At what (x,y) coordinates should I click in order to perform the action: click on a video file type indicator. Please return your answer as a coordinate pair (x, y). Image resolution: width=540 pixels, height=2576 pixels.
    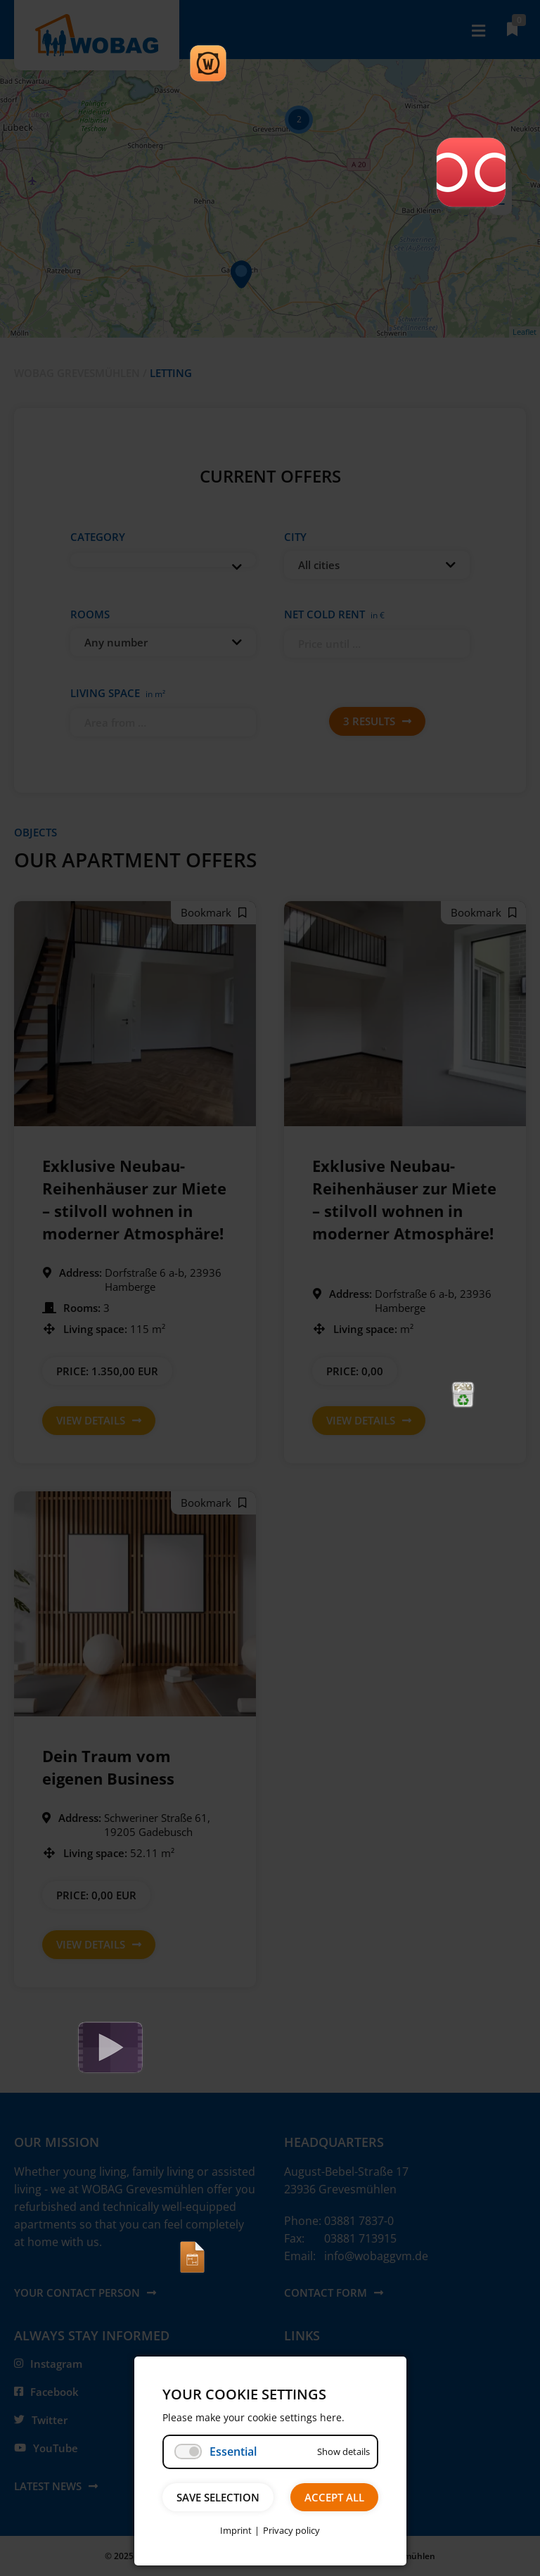
    Looking at the image, I should click on (110, 2043).